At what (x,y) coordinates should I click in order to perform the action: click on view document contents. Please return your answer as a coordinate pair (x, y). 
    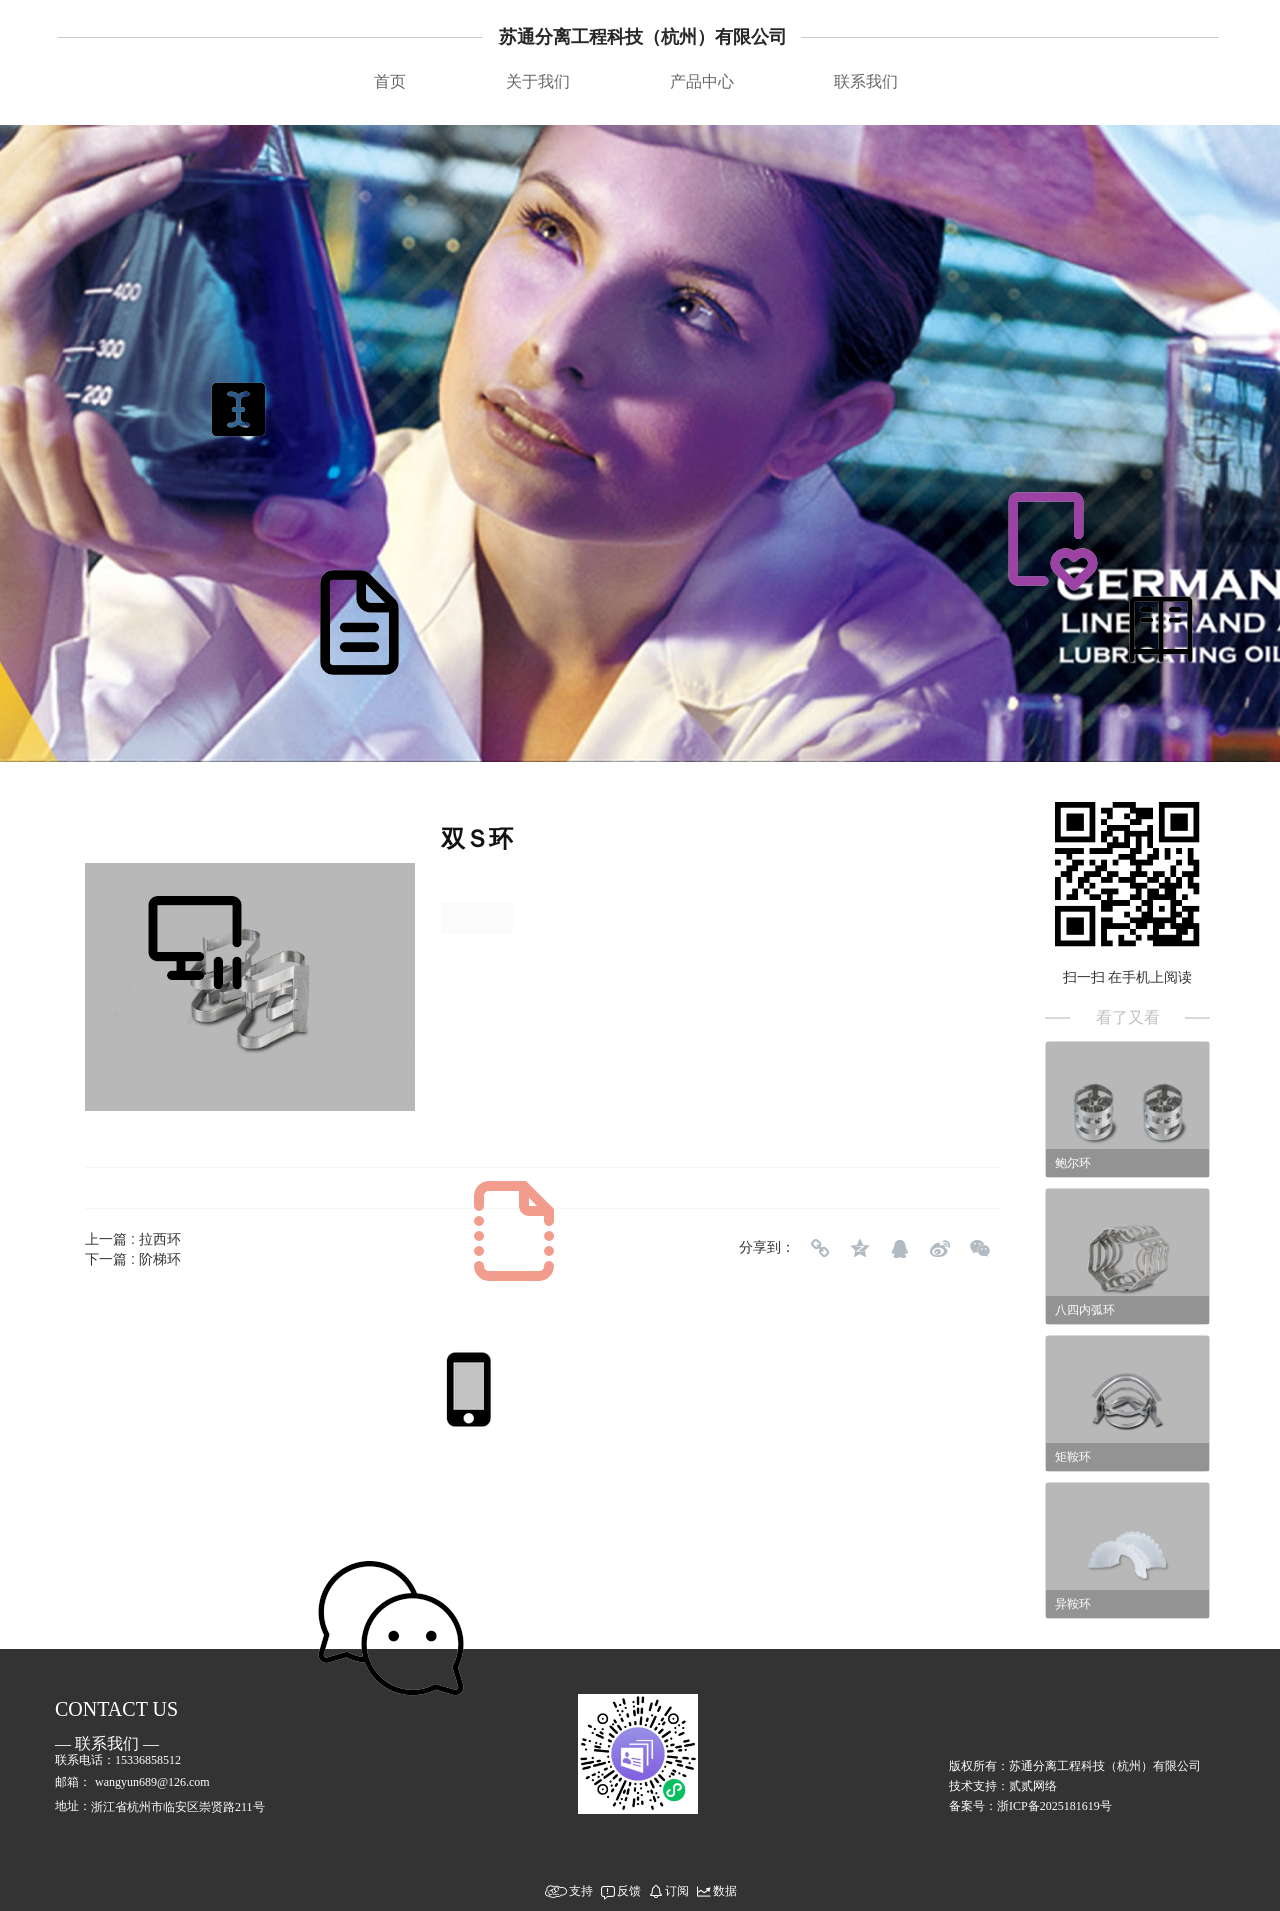
    Looking at the image, I should click on (359, 622).